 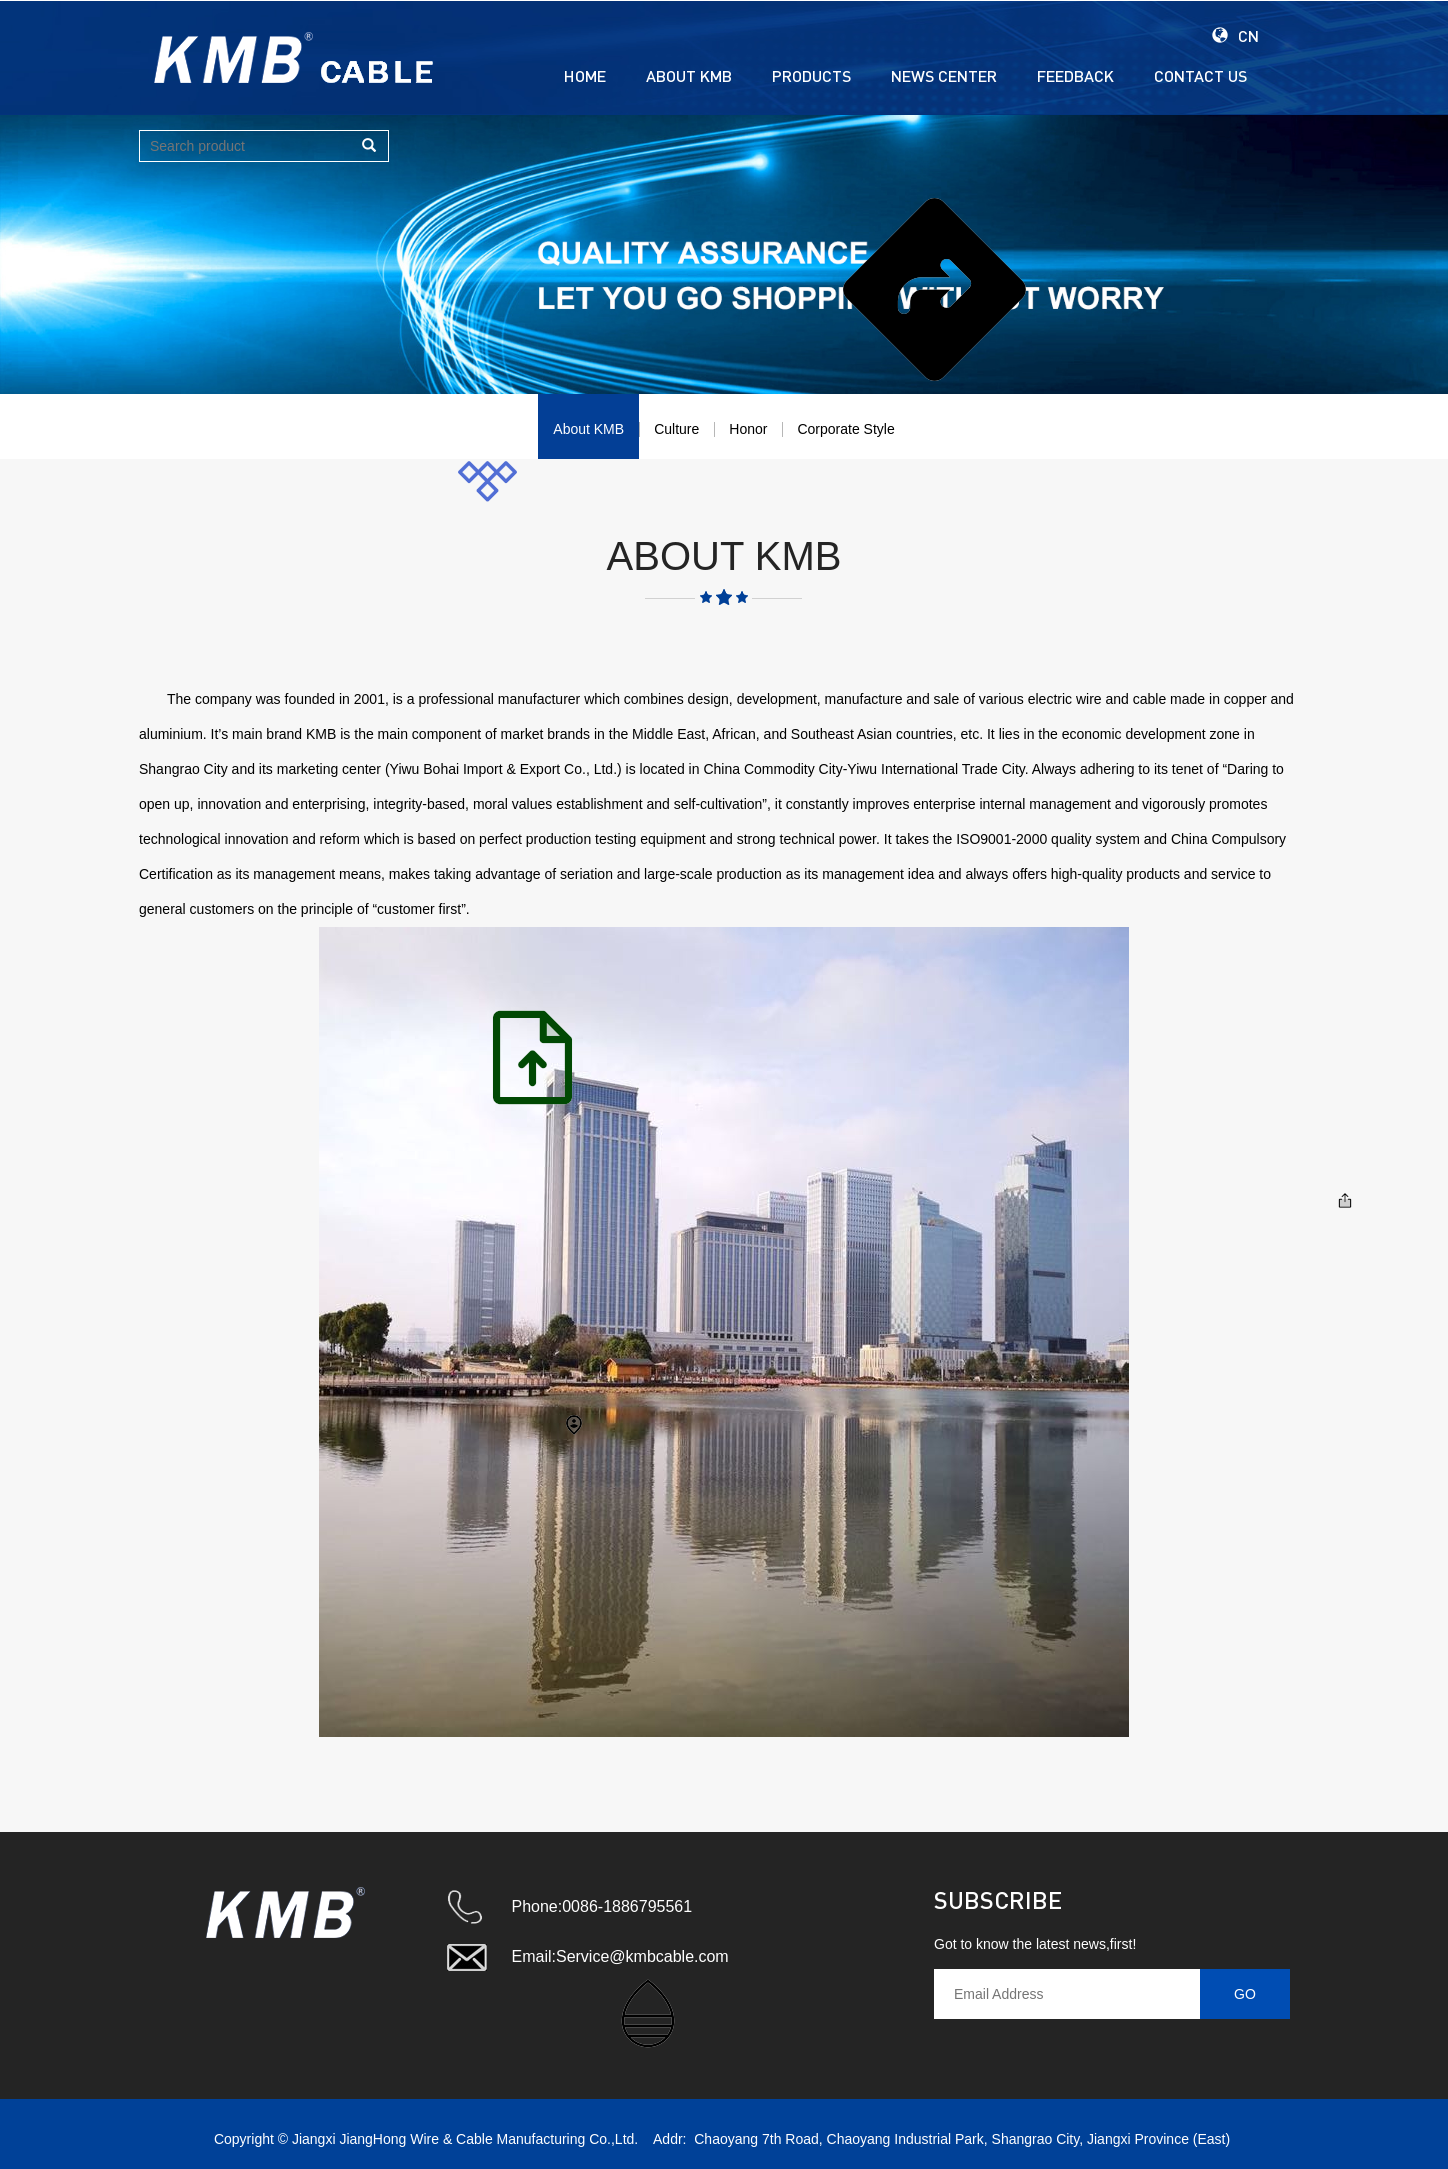 I want to click on upload a file, so click(x=532, y=1057).